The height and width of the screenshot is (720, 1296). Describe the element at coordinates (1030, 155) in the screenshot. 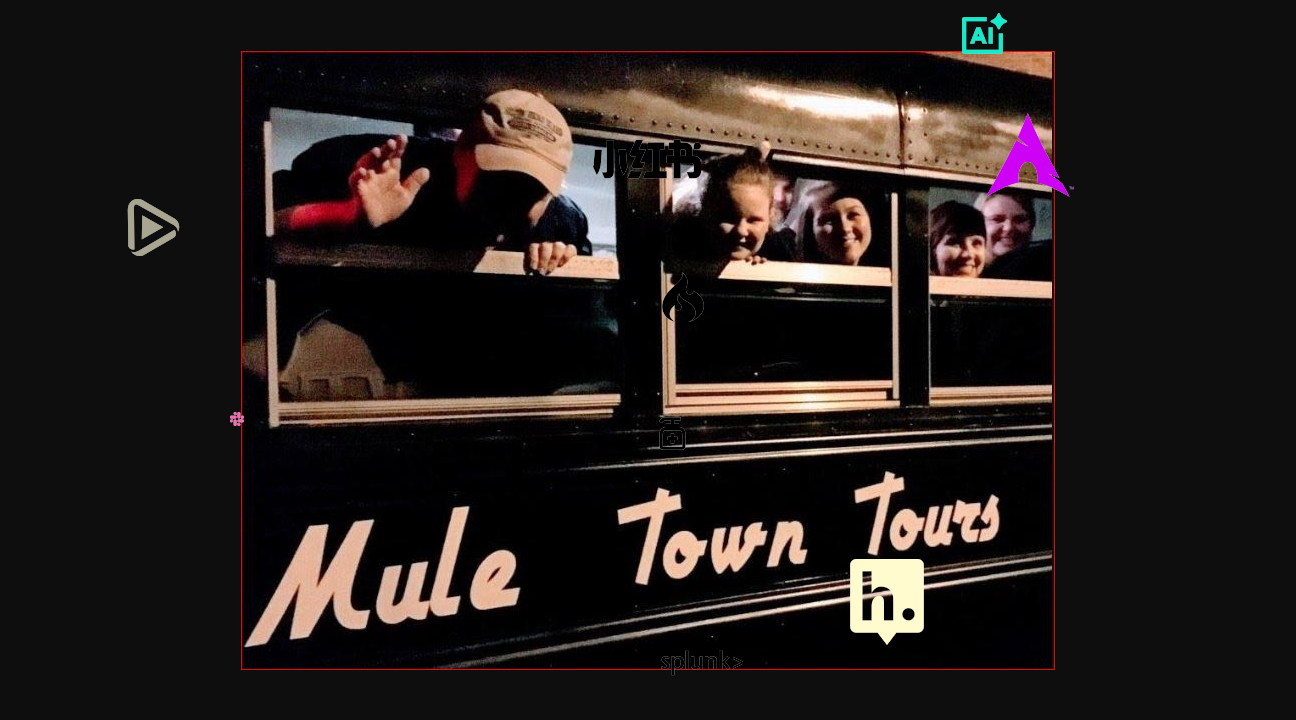

I see `Arch Linux logo` at that location.